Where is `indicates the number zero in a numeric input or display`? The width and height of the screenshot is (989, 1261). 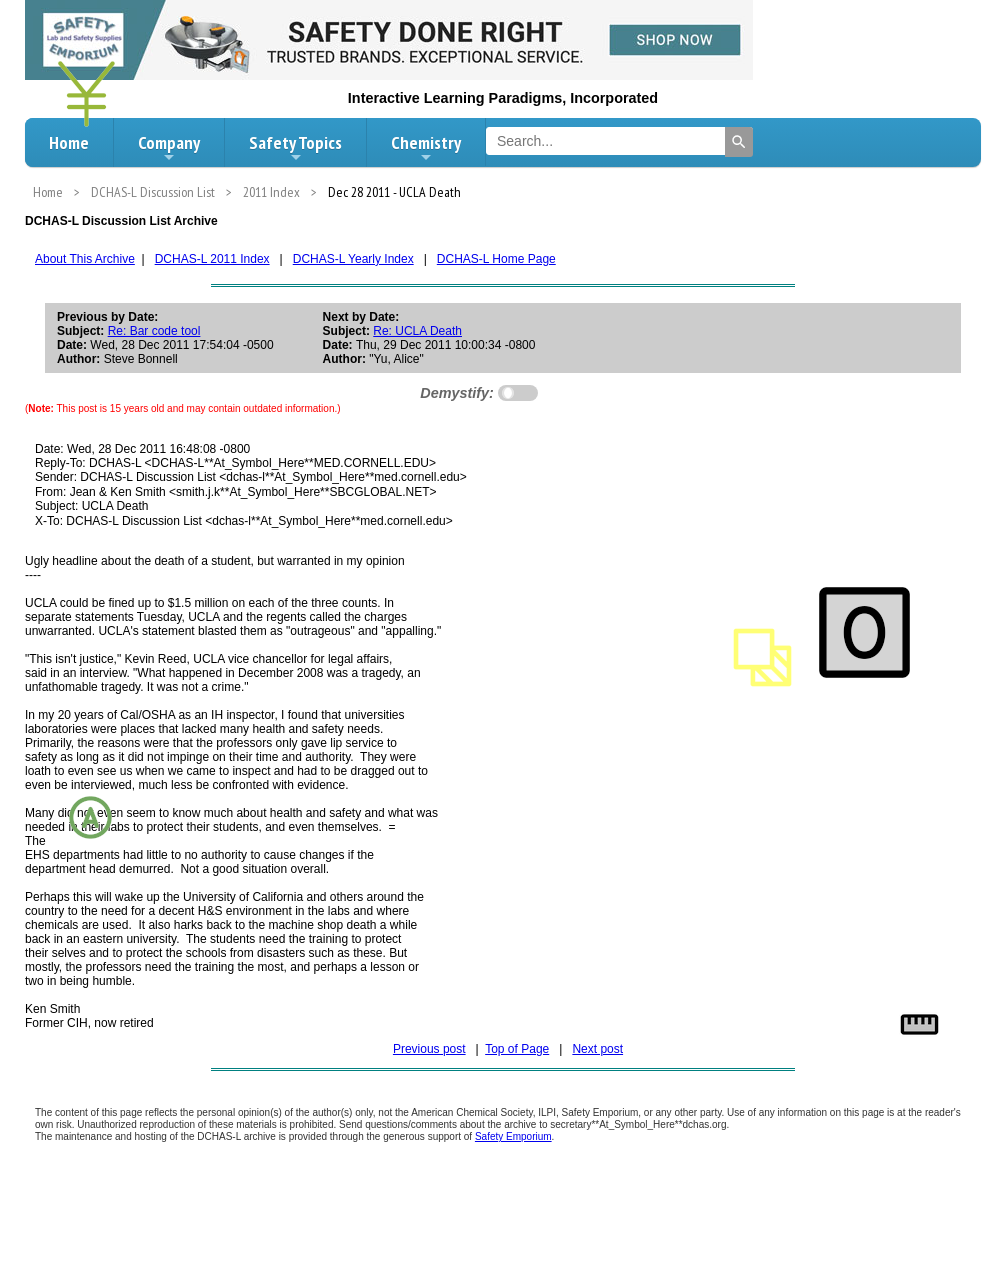 indicates the number zero in a numeric input or display is located at coordinates (864, 632).